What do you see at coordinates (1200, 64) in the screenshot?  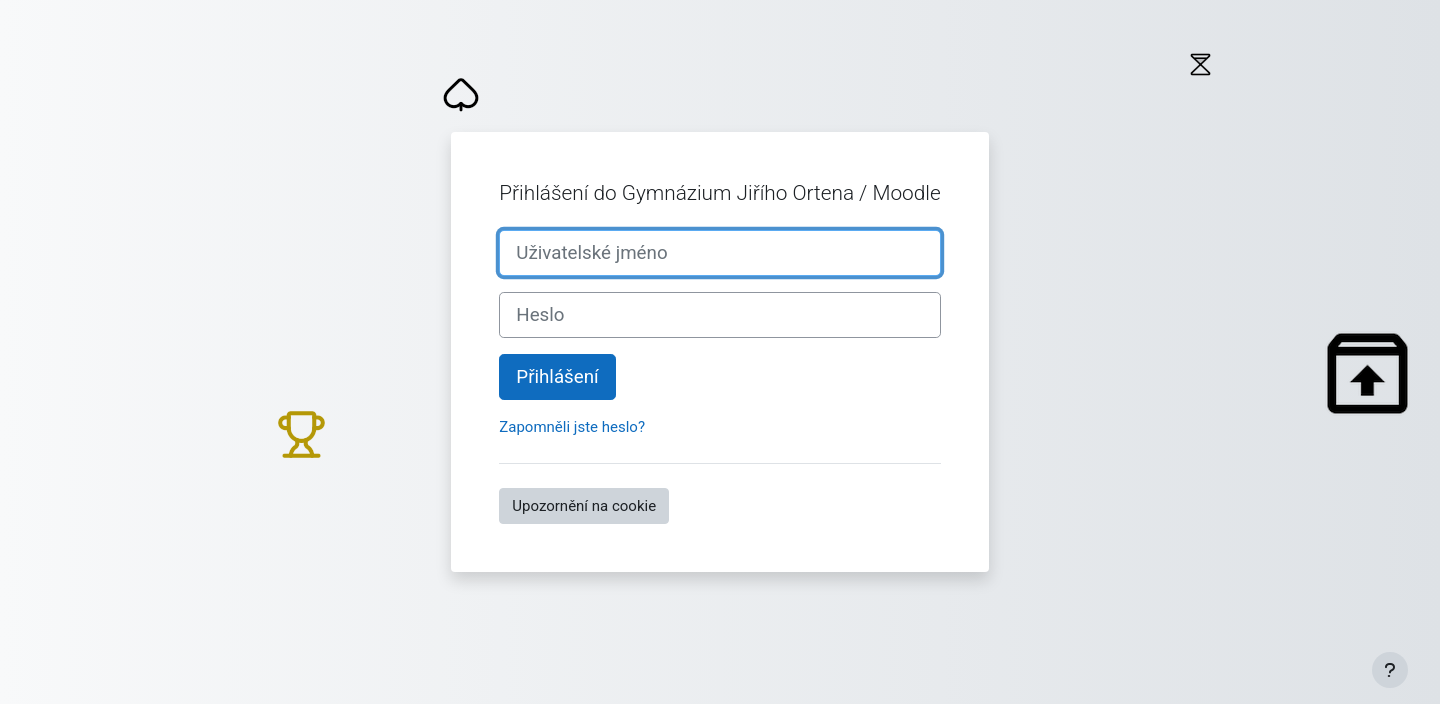 I see `indicates high time remaining on a timer or process` at bounding box center [1200, 64].